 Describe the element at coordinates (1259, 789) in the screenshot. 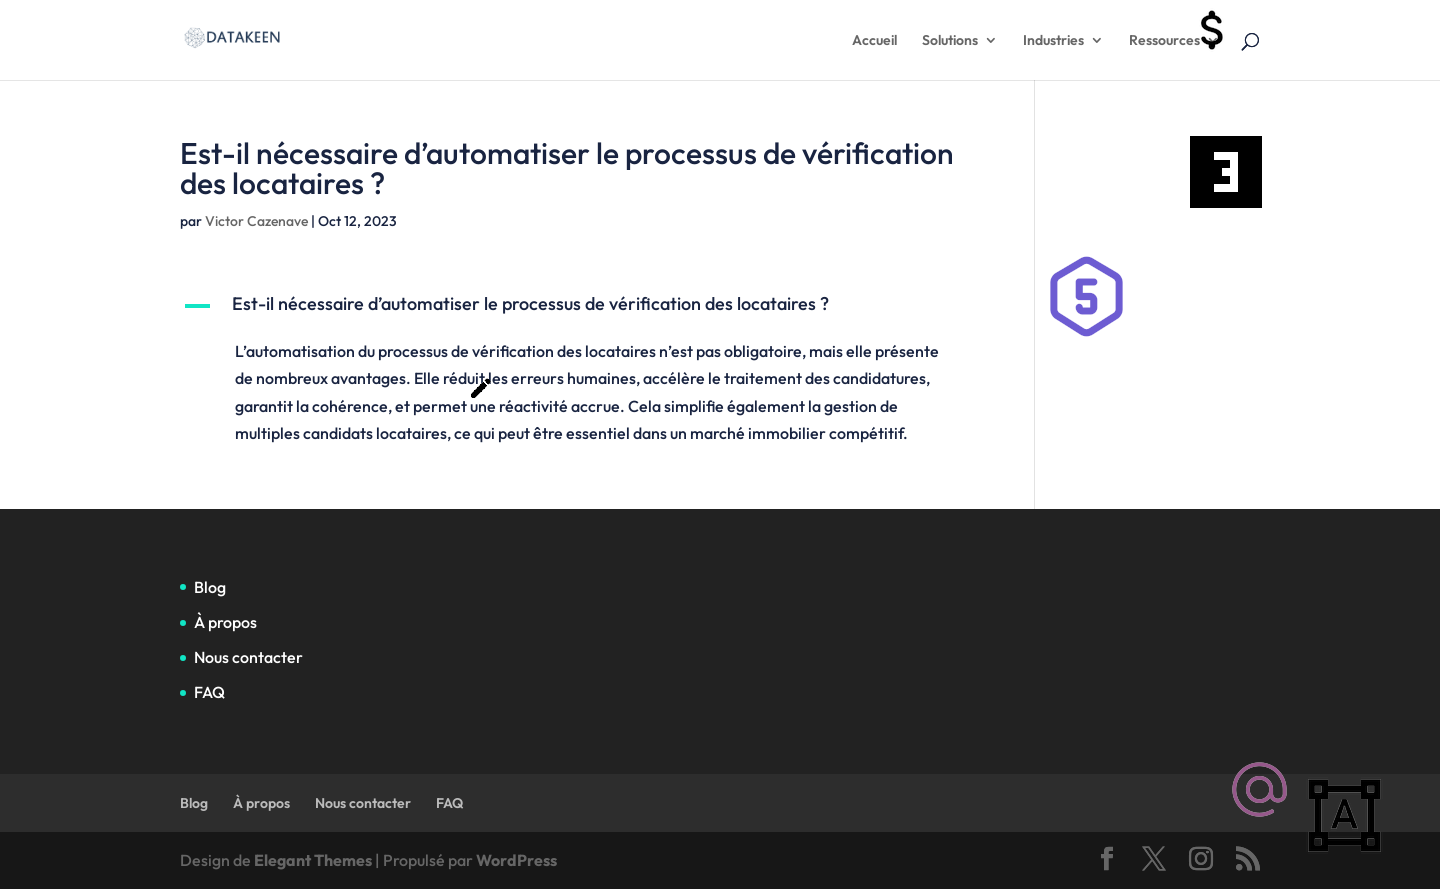

I see `mention or tag a user` at that location.